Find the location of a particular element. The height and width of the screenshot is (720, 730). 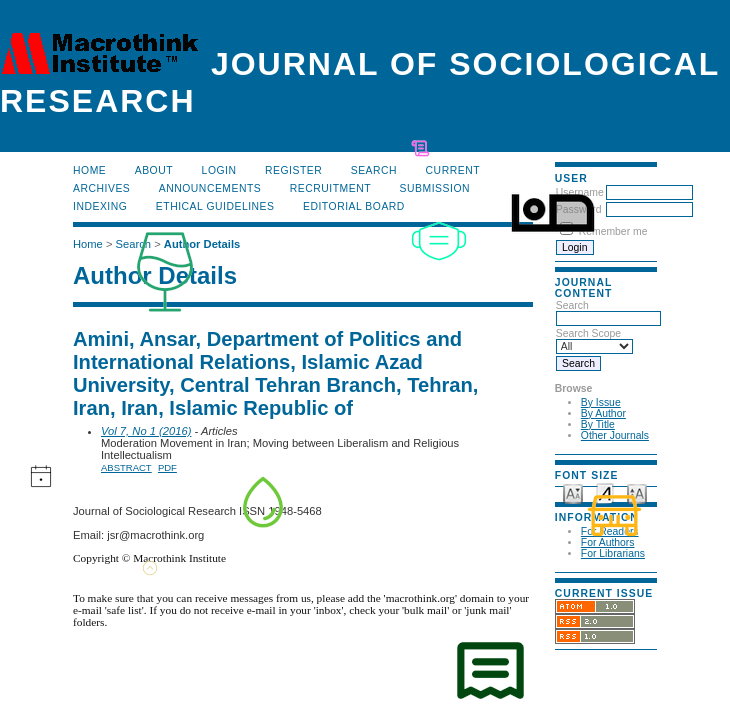

view purchase receipt or transaction history is located at coordinates (490, 670).